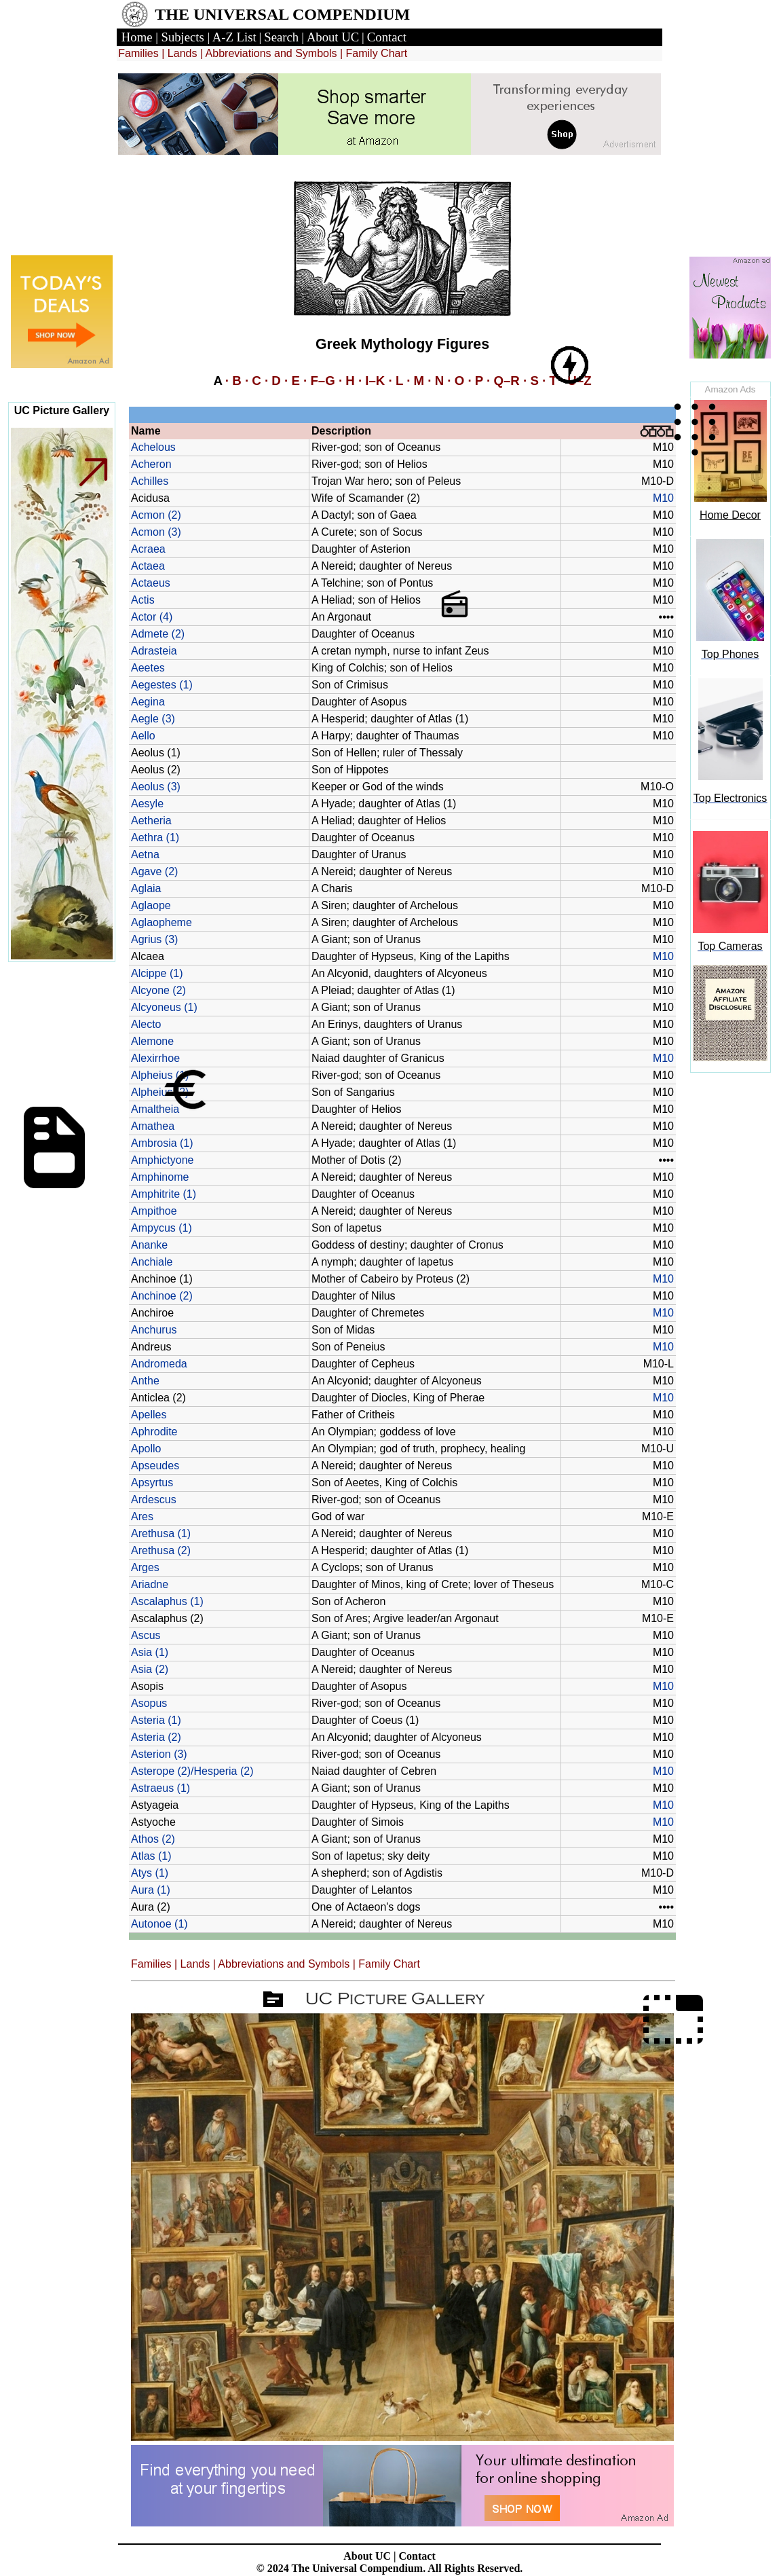 The height and width of the screenshot is (2576, 779). Describe the element at coordinates (673, 2019) in the screenshot. I see `an inactive or background browser tab` at that location.